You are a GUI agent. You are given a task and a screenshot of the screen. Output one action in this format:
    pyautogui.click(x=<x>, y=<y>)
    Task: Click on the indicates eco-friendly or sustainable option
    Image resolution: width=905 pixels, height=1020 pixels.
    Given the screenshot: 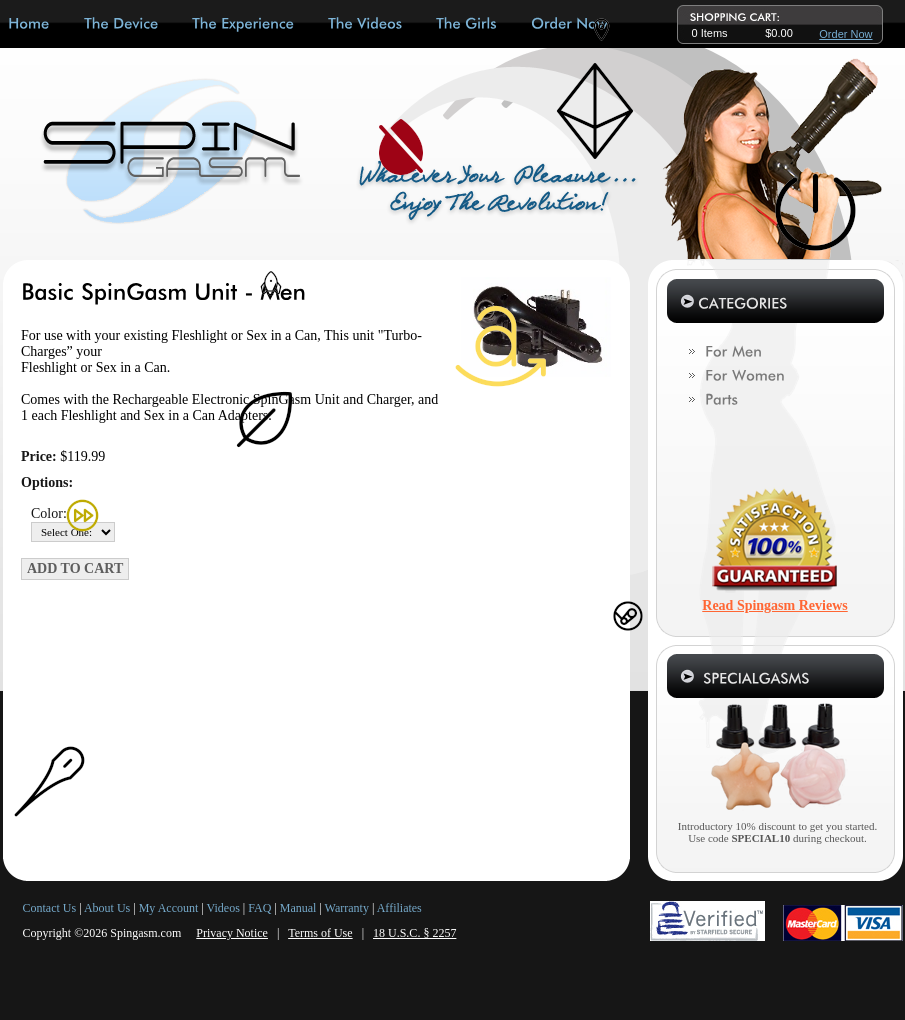 What is the action you would take?
    pyautogui.click(x=264, y=419)
    